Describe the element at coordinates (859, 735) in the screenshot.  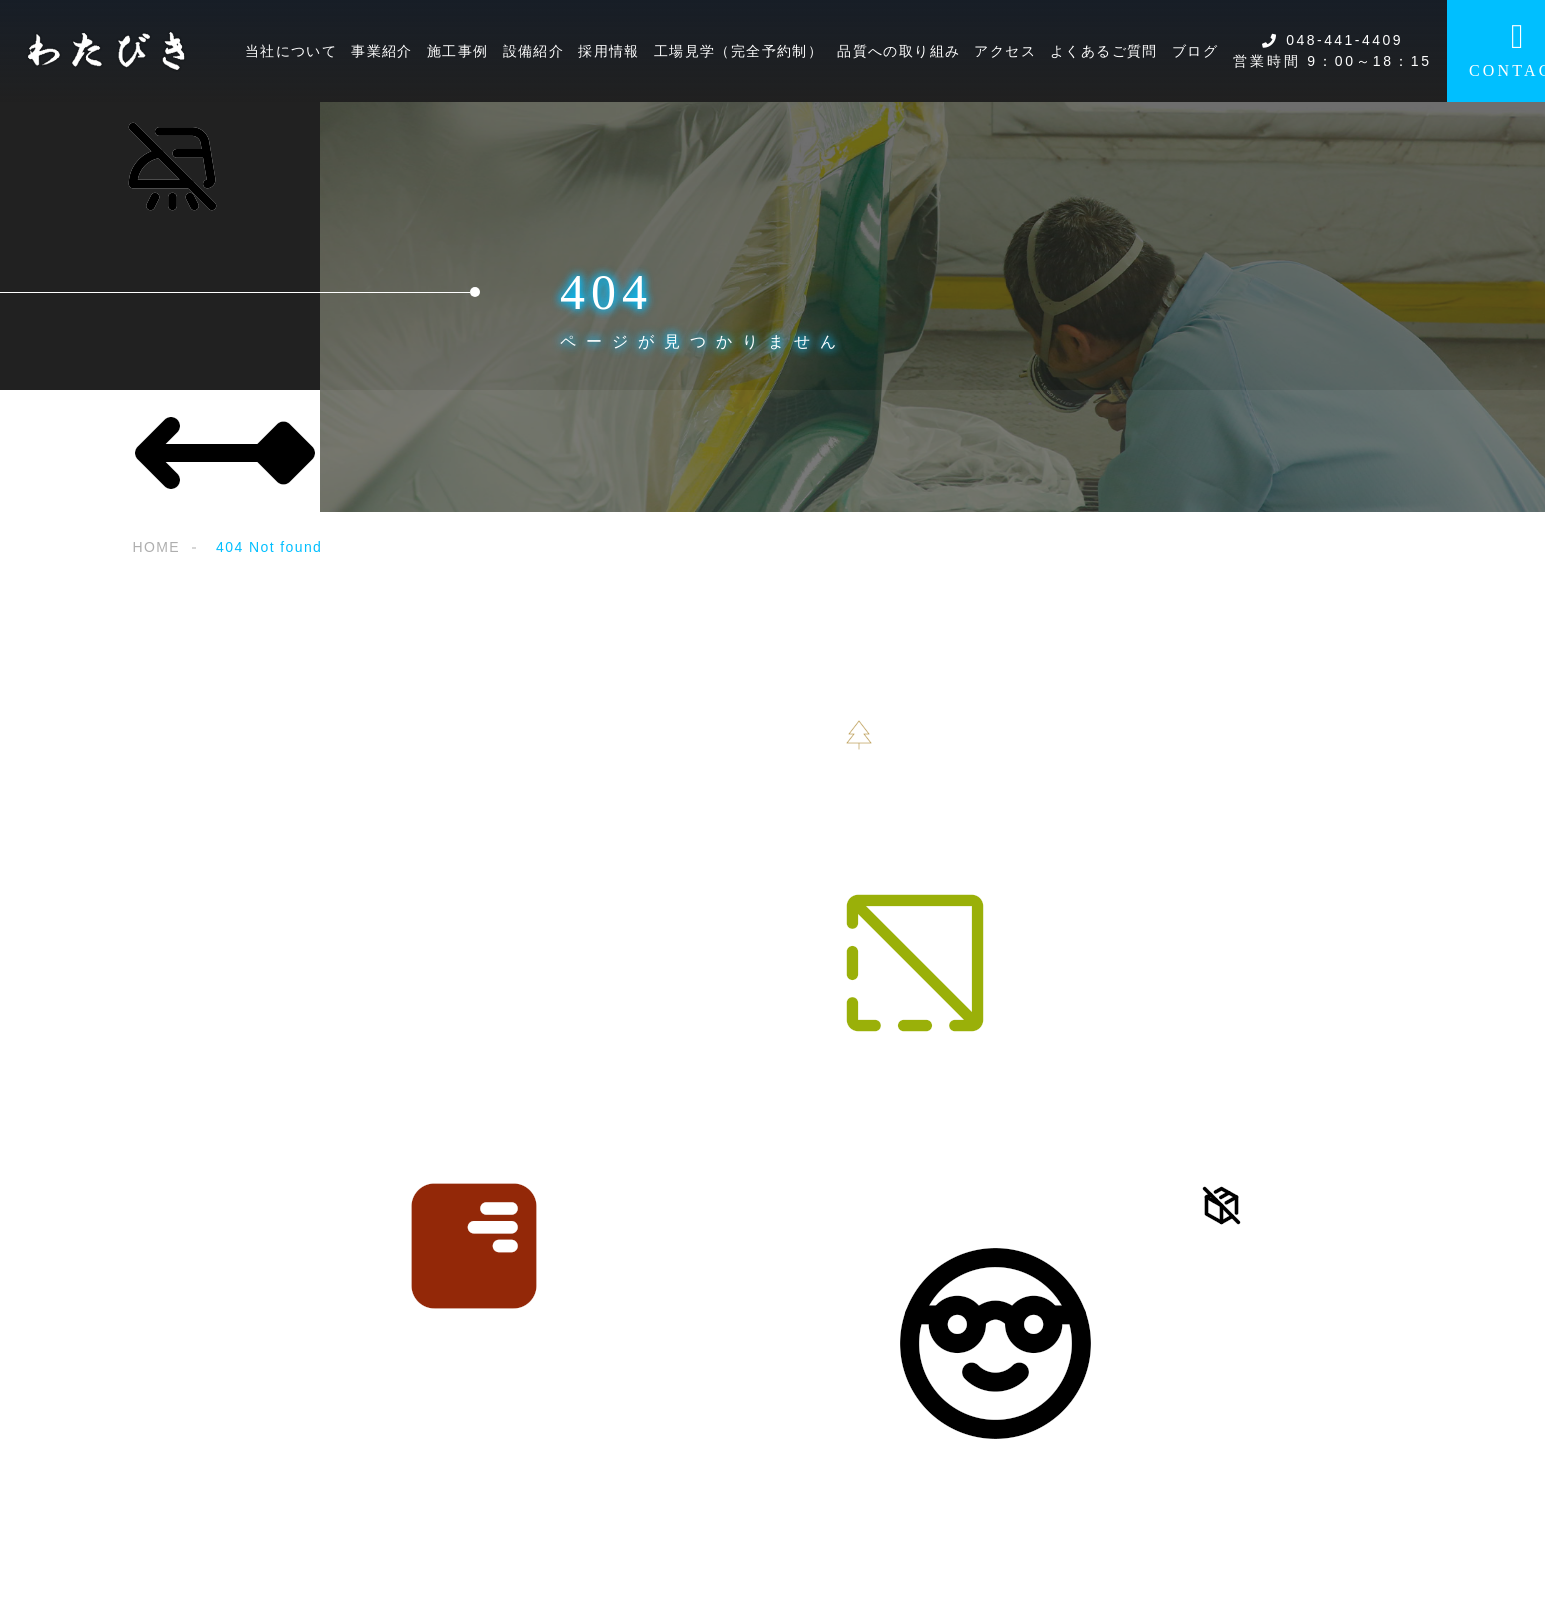
I see `access nature or outdoor-related content` at that location.